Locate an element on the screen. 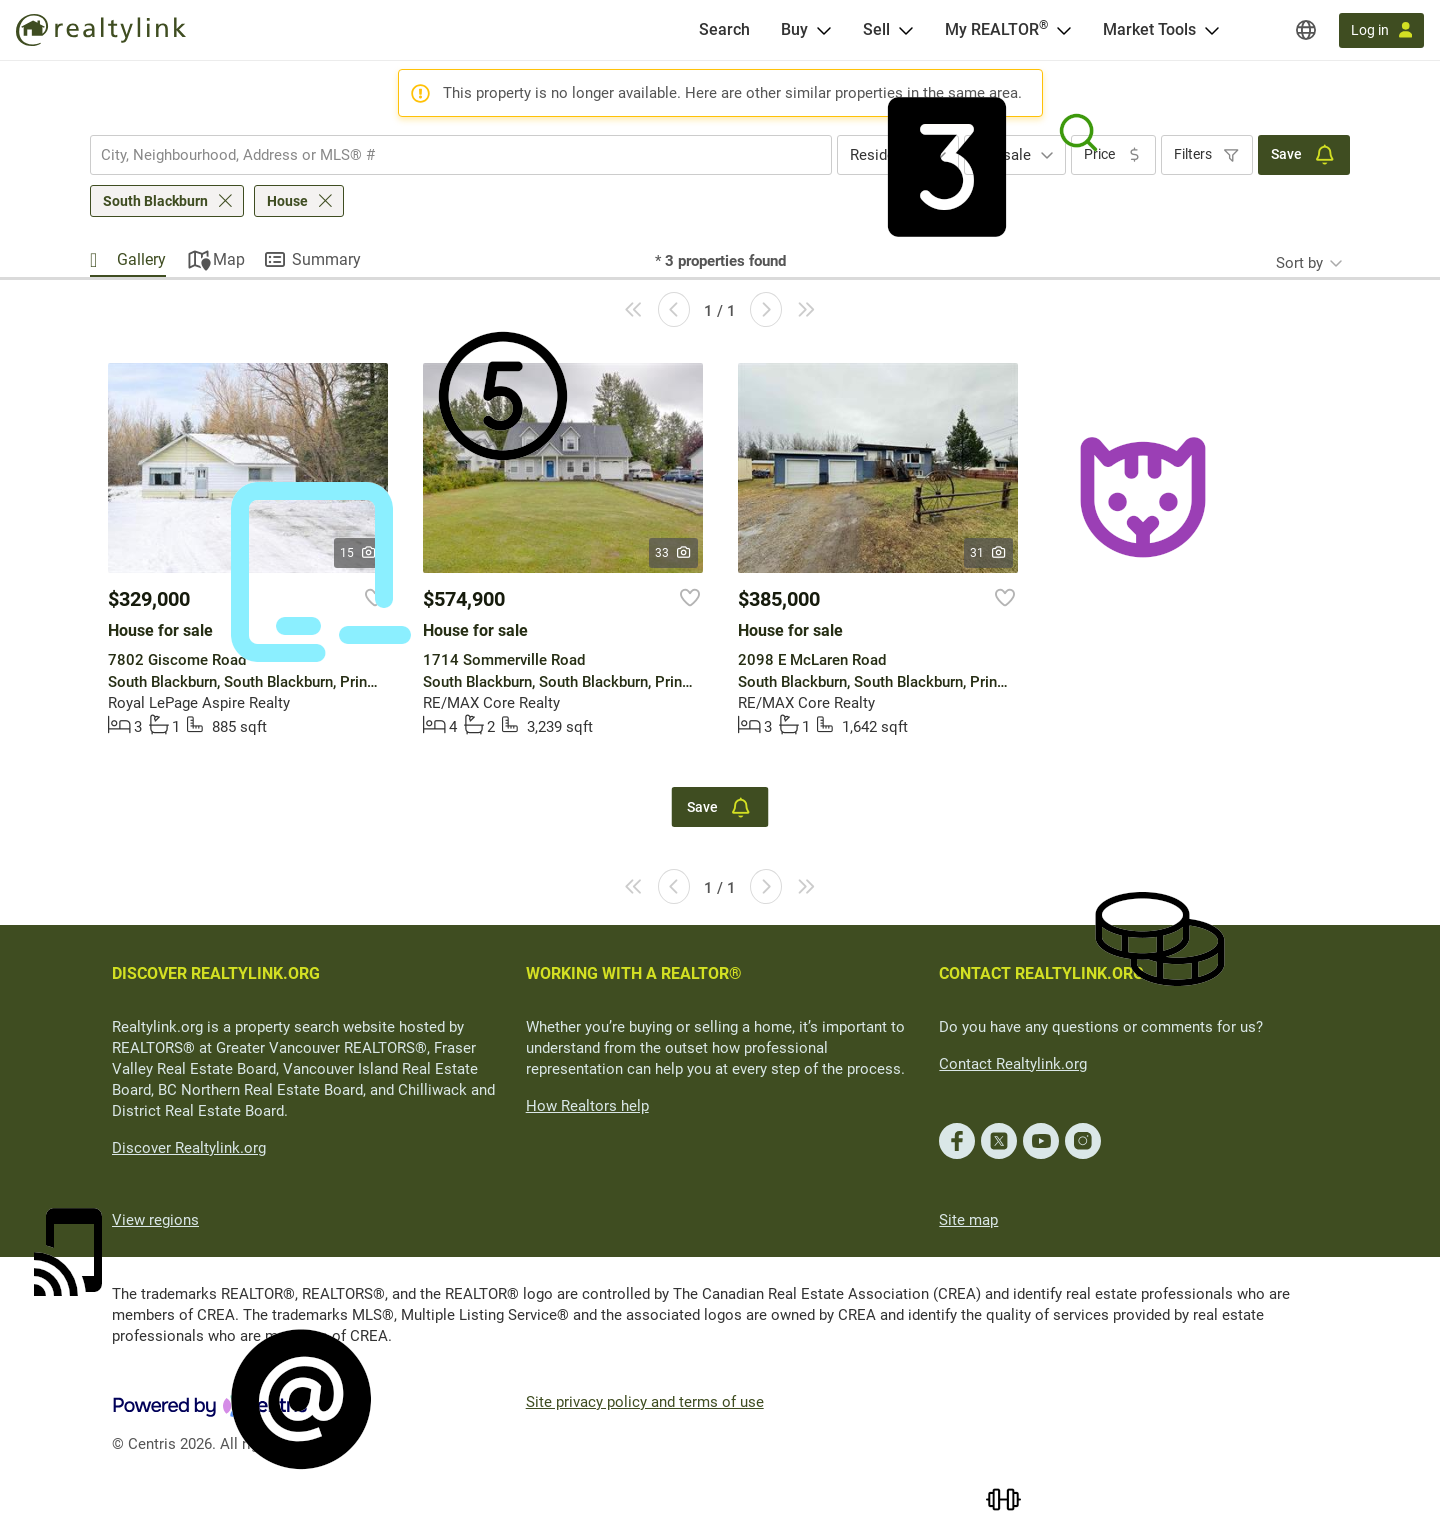 The height and width of the screenshot is (1535, 1440). access email or contact options is located at coordinates (301, 1399).